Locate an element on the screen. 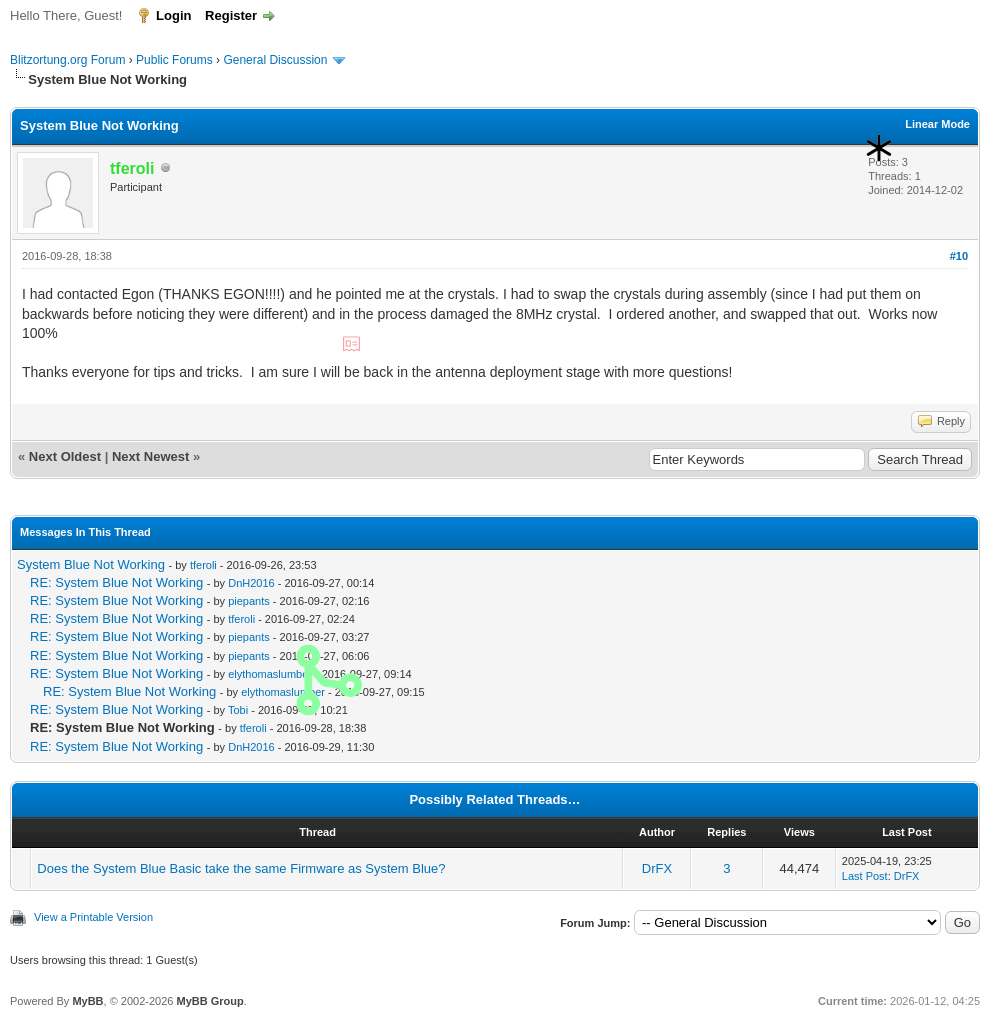  merge branches in version control is located at coordinates (324, 680).